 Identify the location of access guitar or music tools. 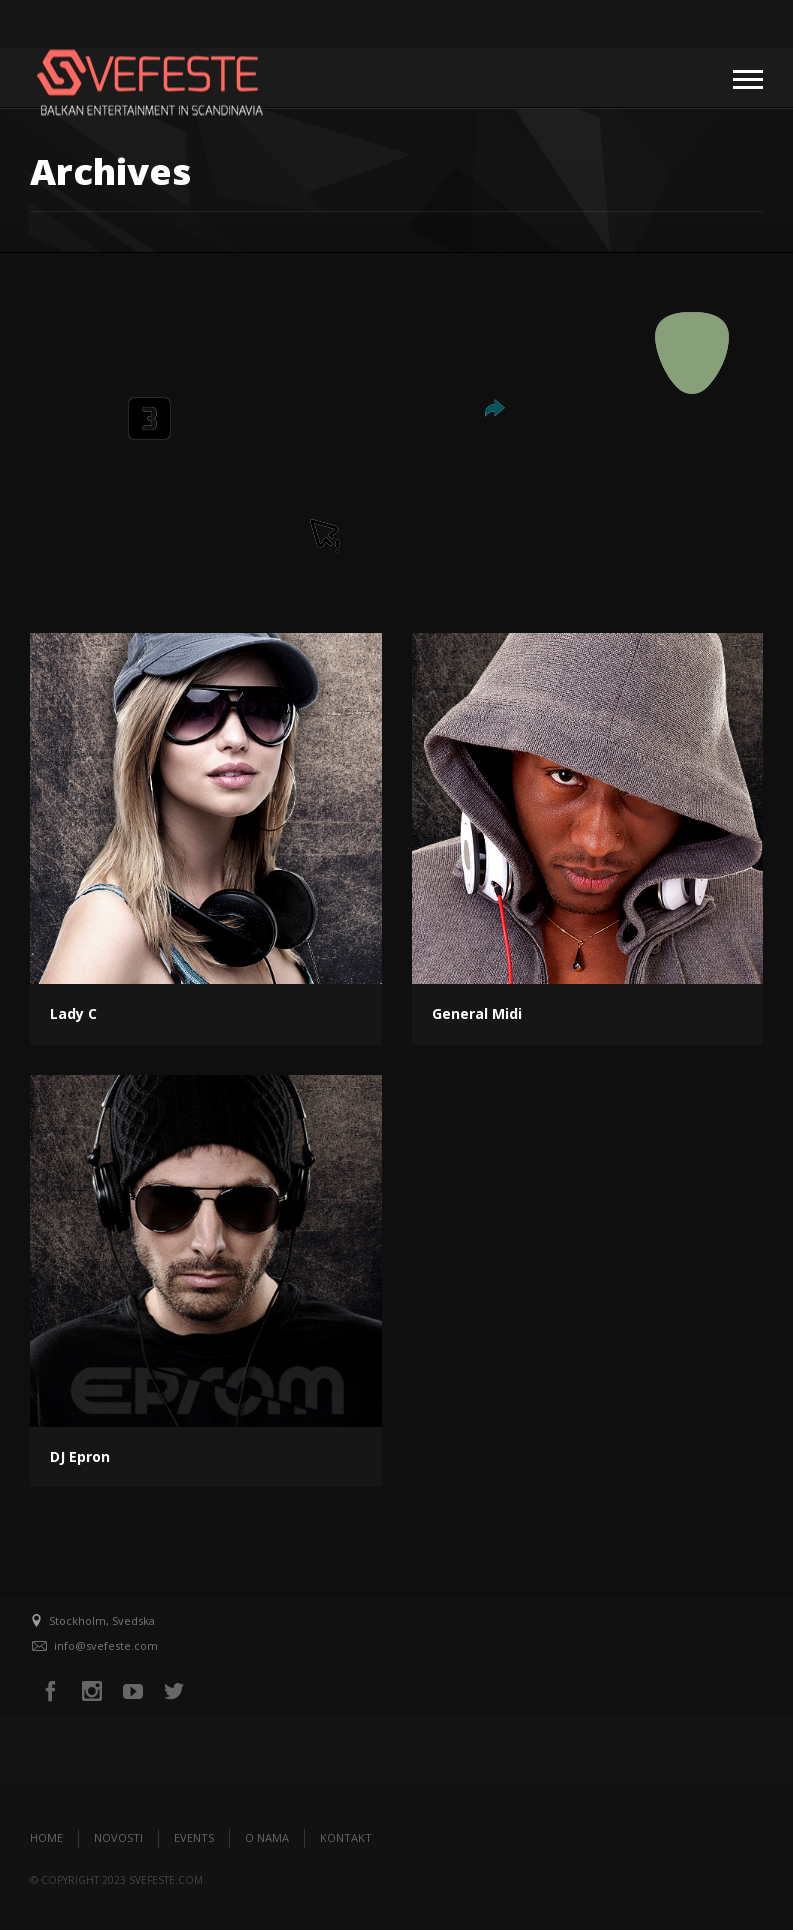
(692, 353).